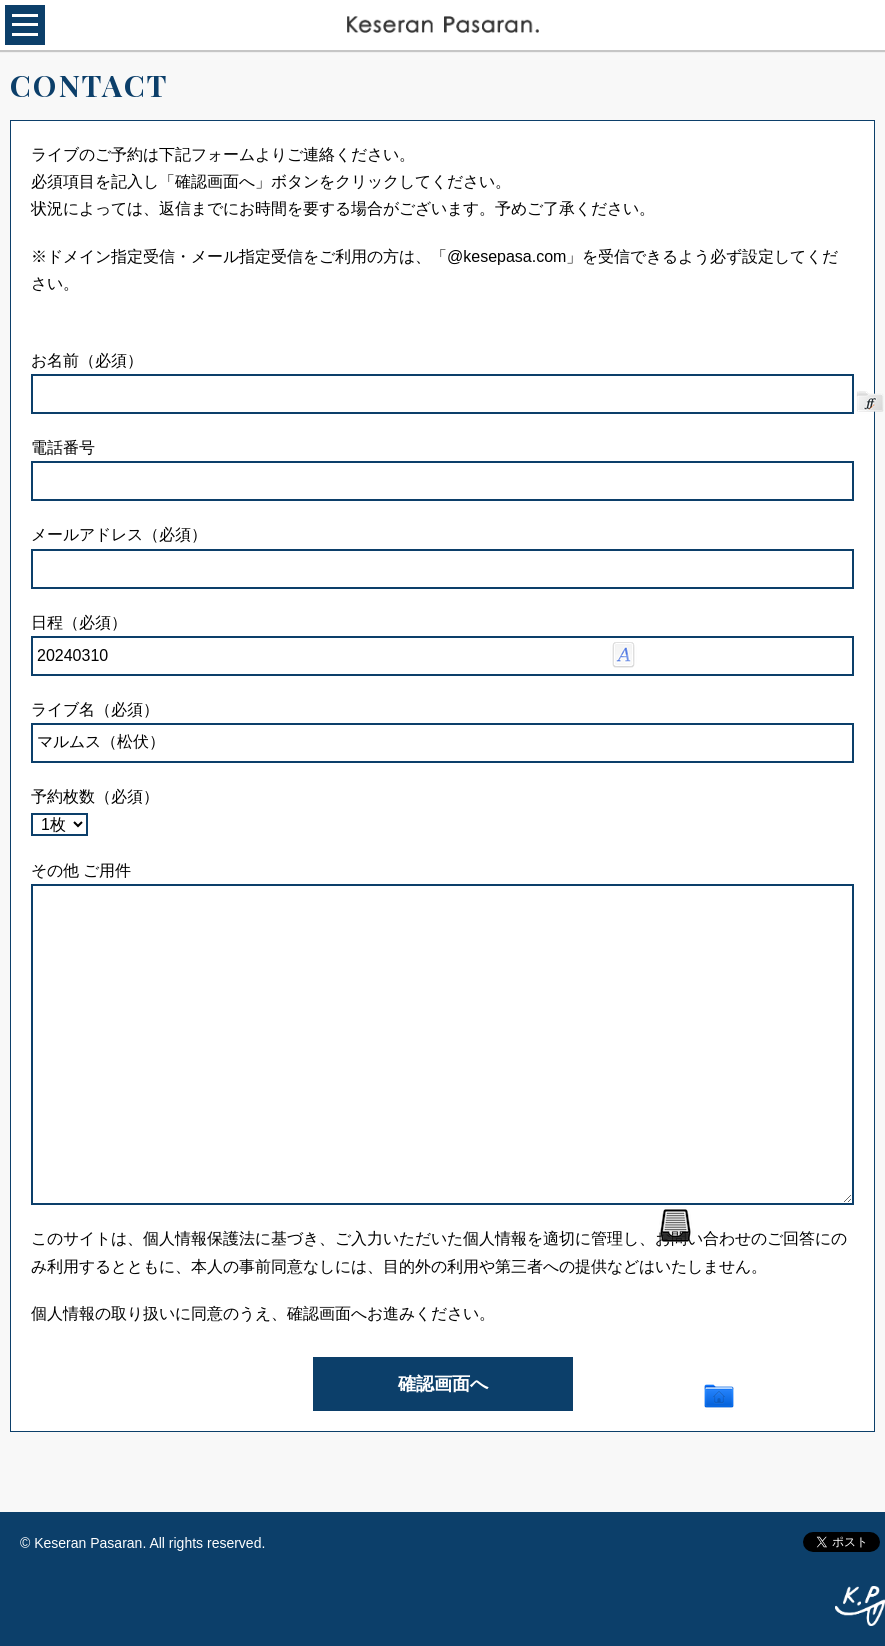 The image size is (885, 1646). What do you see at coordinates (719, 1396) in the screenshot?
I see `open your home folder` at bounding box center [719, 1396].